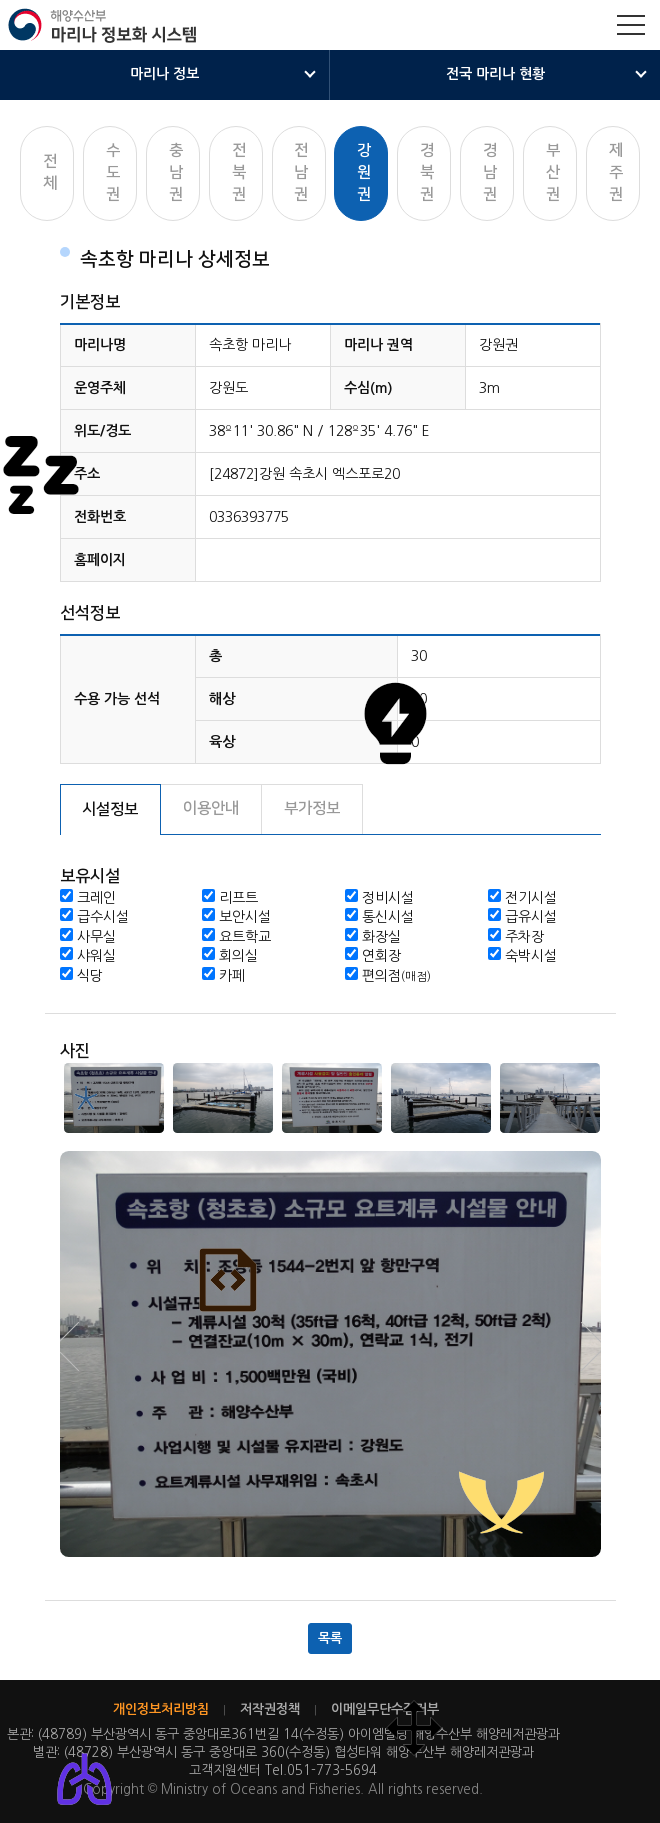 The width and height of the screenshot is (660, 1823). I want to click on LazyVim neovim configuration logo, so click(41, 475).